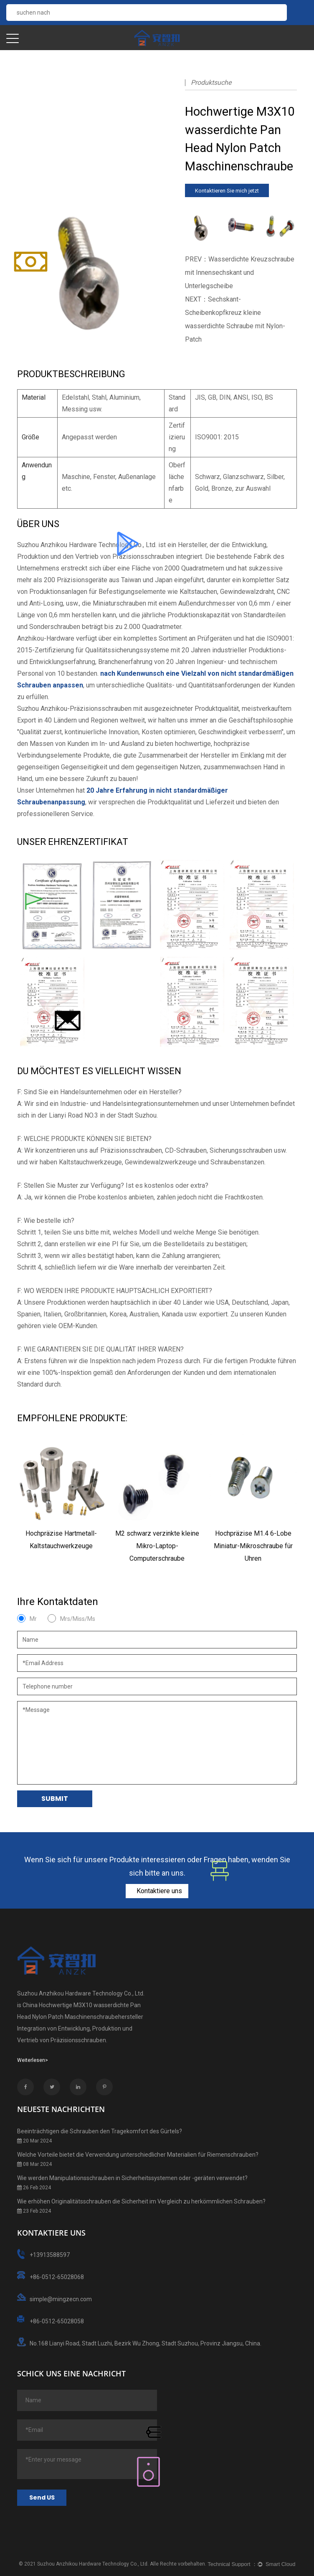  I want to click on access your email inbox, so click(68, 1021).